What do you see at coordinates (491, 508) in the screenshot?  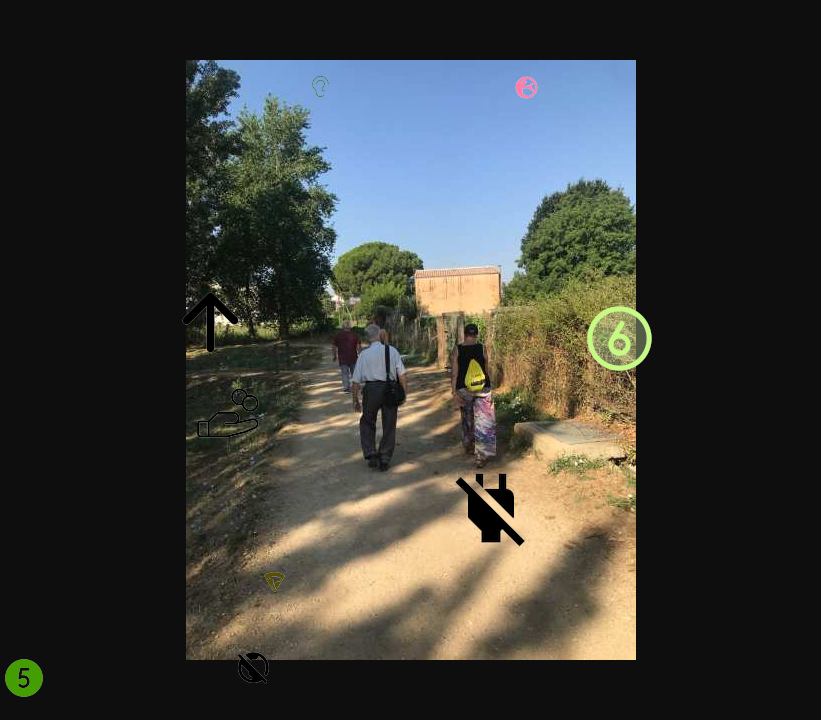 I see `power or electrical connection is disabled` at bounding box center [491, 508].